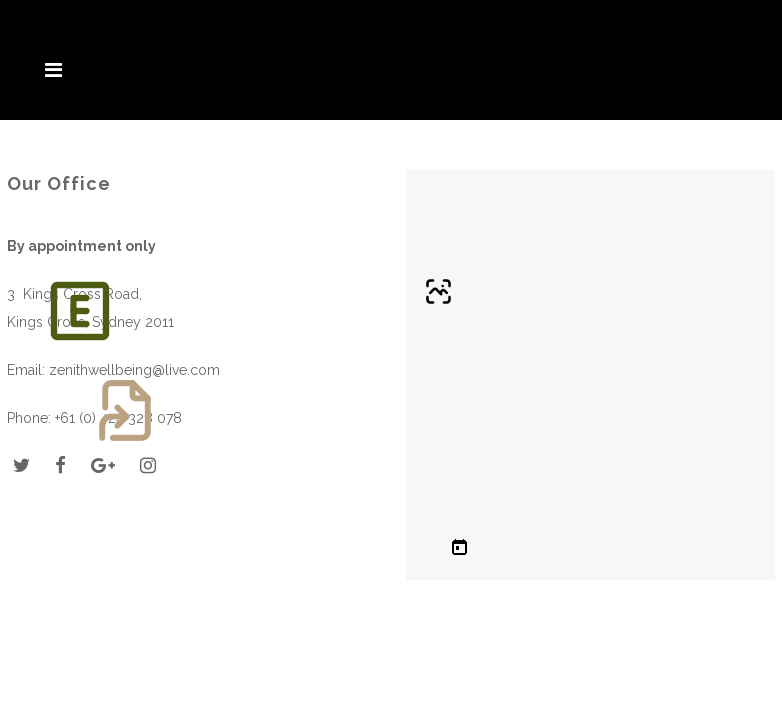 The image size is (782, 720). Describe the element at coordinates (126, 410) in the screenshot. I see `create a symbolic link to this file` at that location.